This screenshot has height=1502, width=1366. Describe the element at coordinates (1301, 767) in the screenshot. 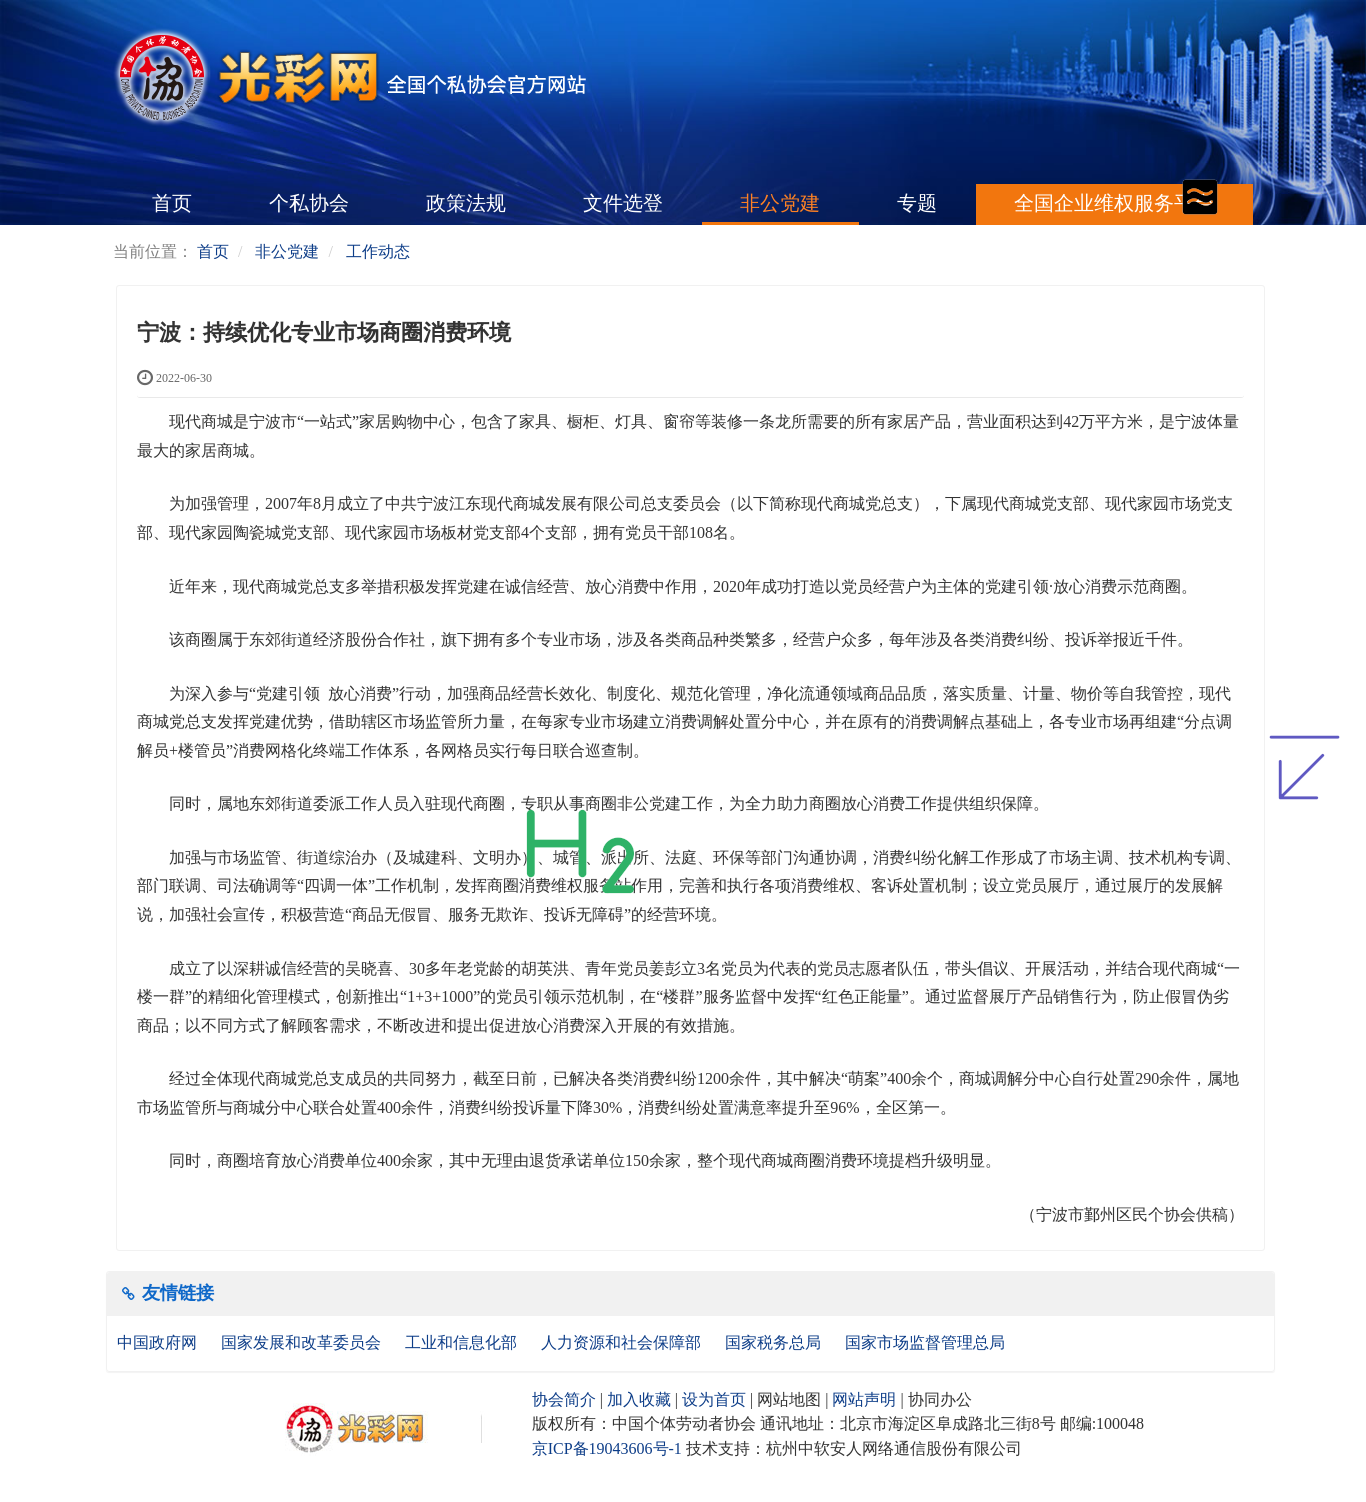

I see `move item to bottom-left corner` at that location.